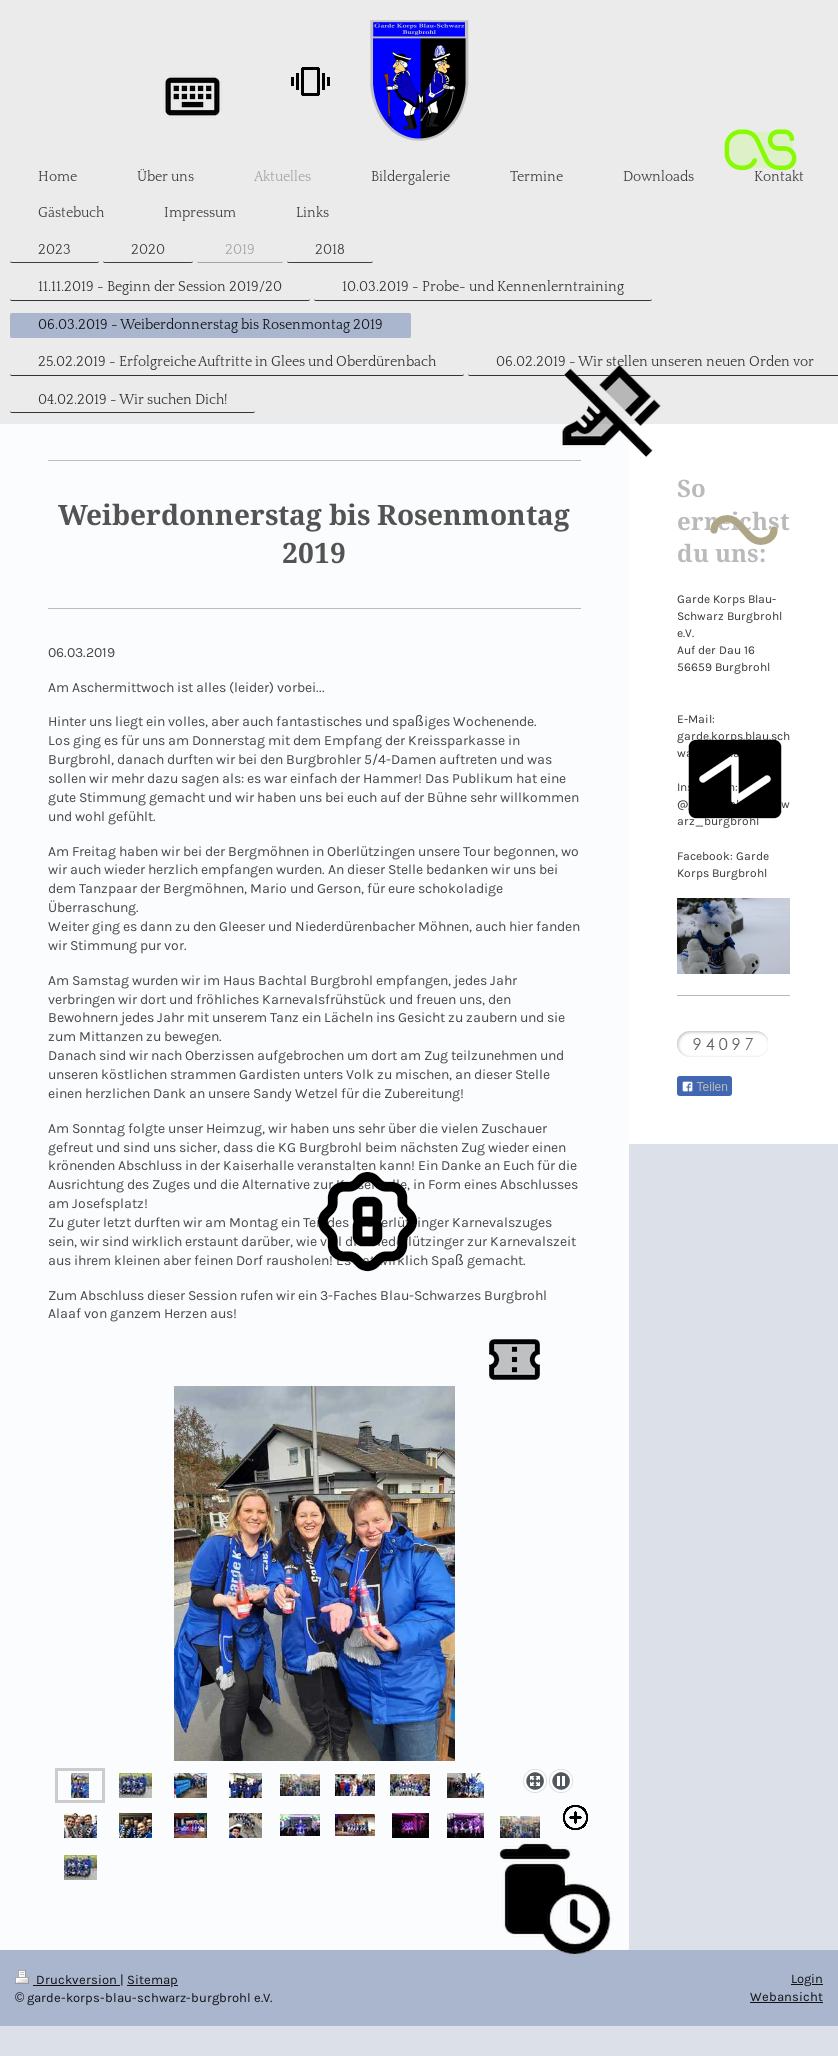 Image resolution: width=838 pixels, height=2056 pixels. What do you see at coordinates (735, 779) in the screenshot?
I see `select sawtooth waveform in audio synthesizer` at bounding box center [735, 779].